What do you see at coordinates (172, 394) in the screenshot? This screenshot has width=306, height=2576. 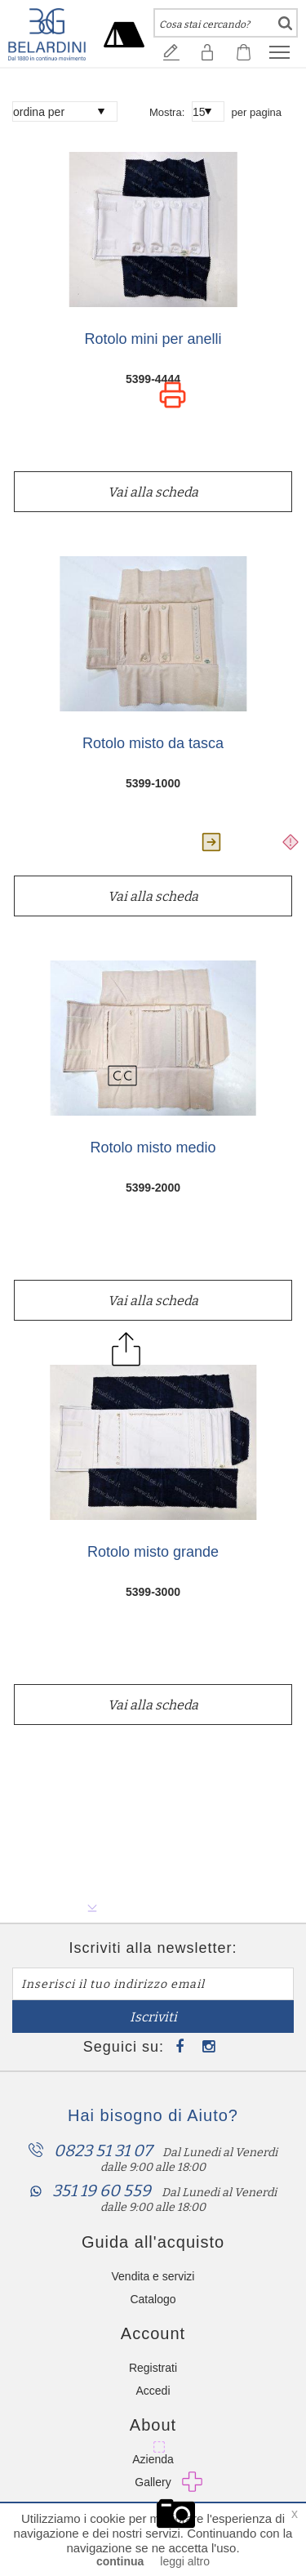 I see `print the current document` at bounding box center [172, 394].